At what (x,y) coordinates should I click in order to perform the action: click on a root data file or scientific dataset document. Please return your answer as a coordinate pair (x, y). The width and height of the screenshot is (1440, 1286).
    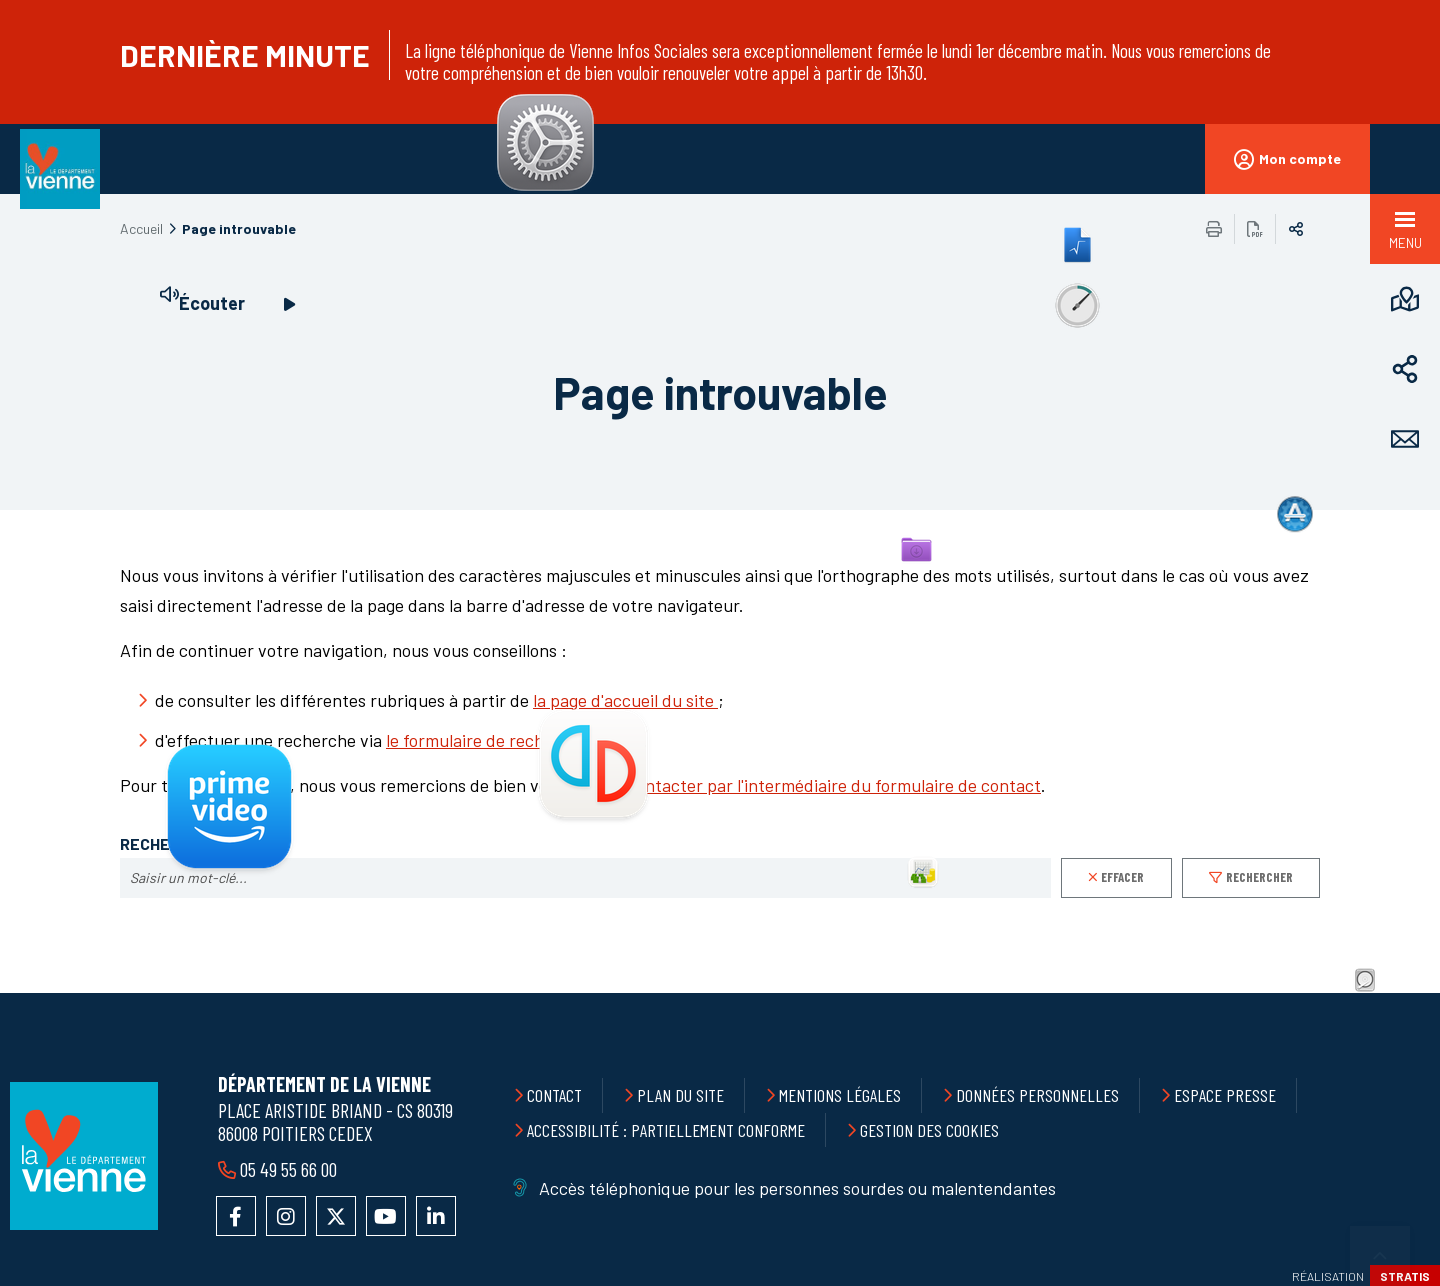
    Looking at the image, I should click on (1077, 245).